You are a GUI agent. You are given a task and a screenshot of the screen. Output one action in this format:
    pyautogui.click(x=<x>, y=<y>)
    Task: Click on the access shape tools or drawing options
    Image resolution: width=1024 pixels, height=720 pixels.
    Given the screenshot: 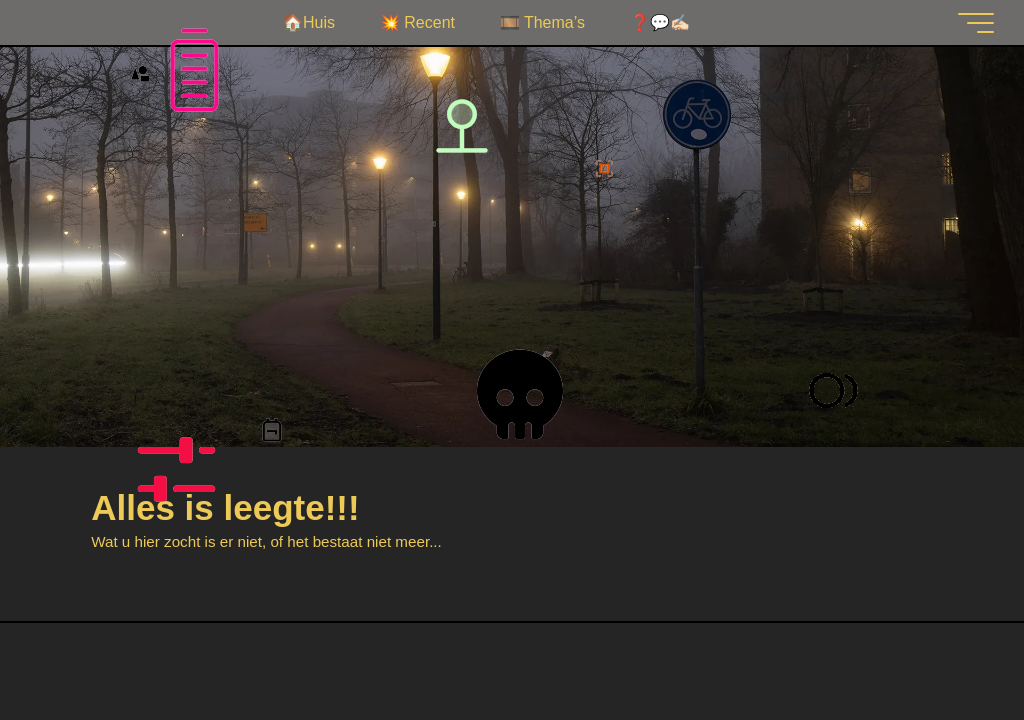 What is the action you would take?
    pyautogui.click(x=140, y=74)
    